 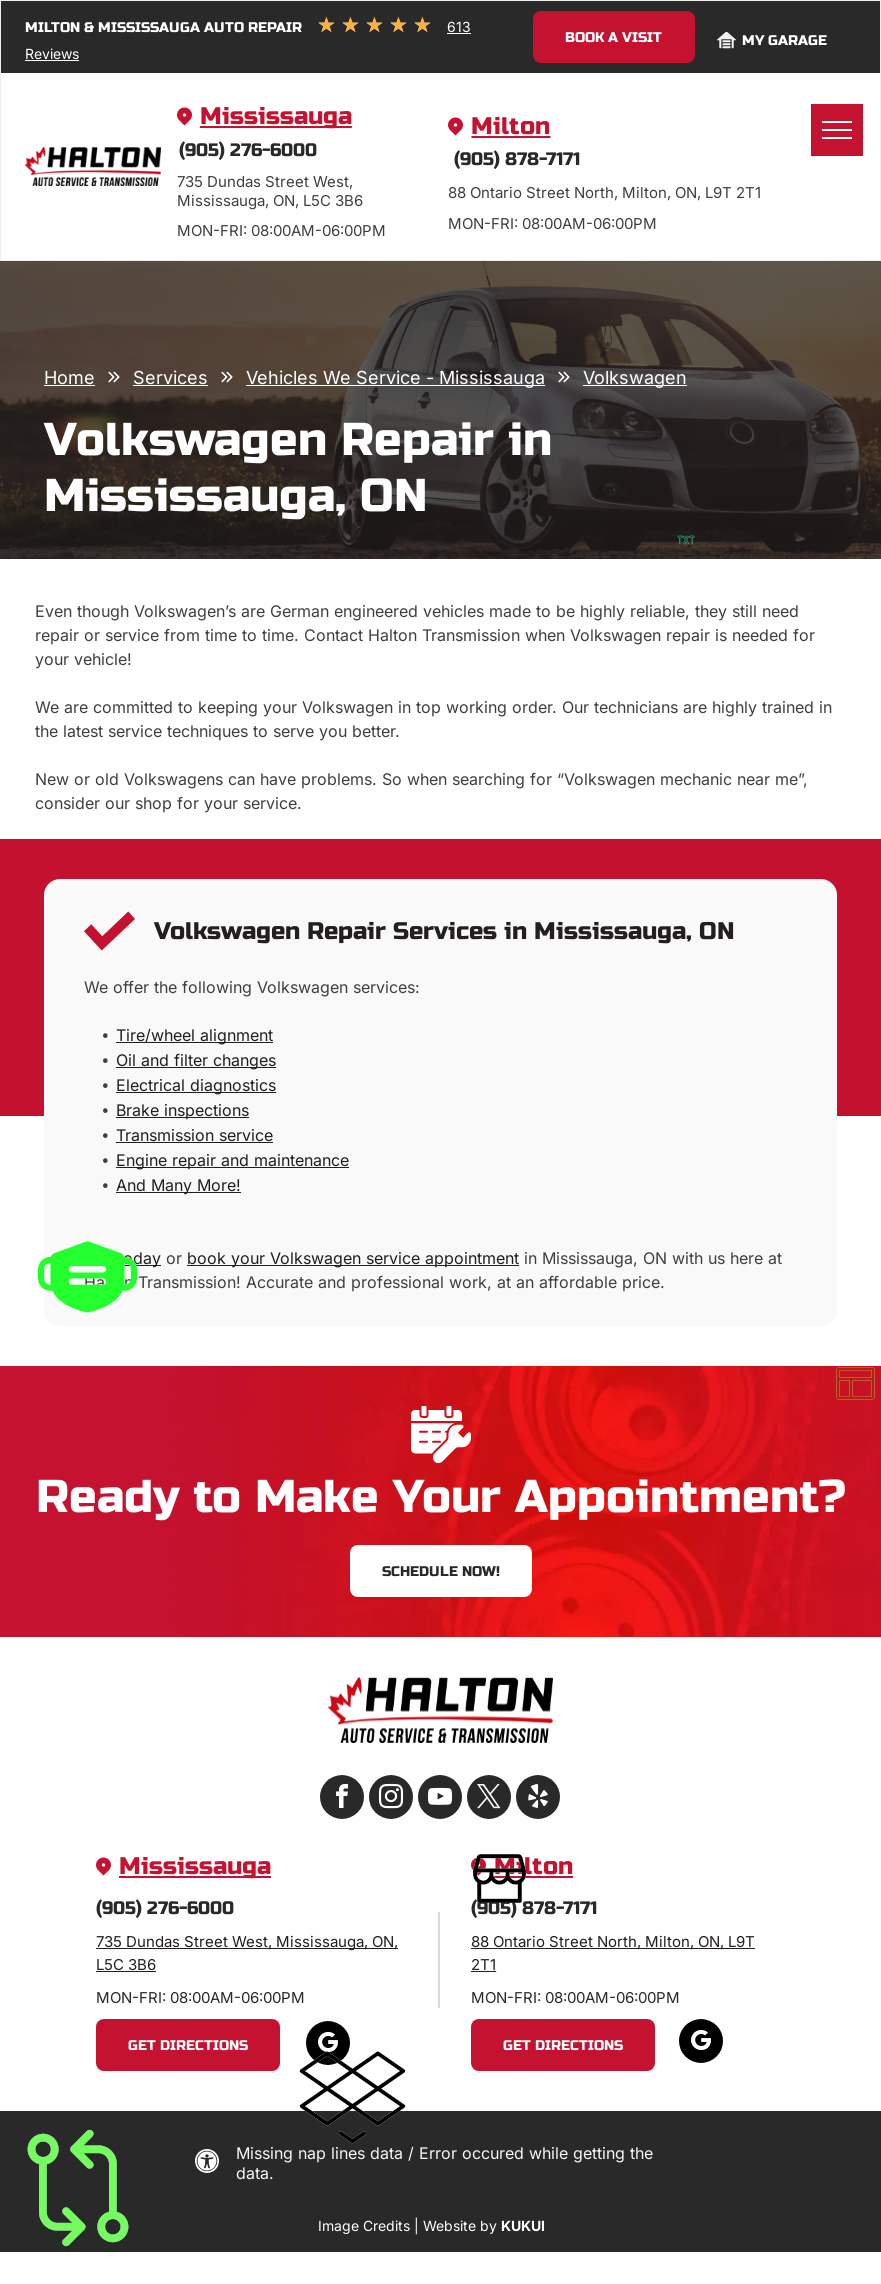 I want to click on compare branches or code versions, so click(x=78, y=2188).